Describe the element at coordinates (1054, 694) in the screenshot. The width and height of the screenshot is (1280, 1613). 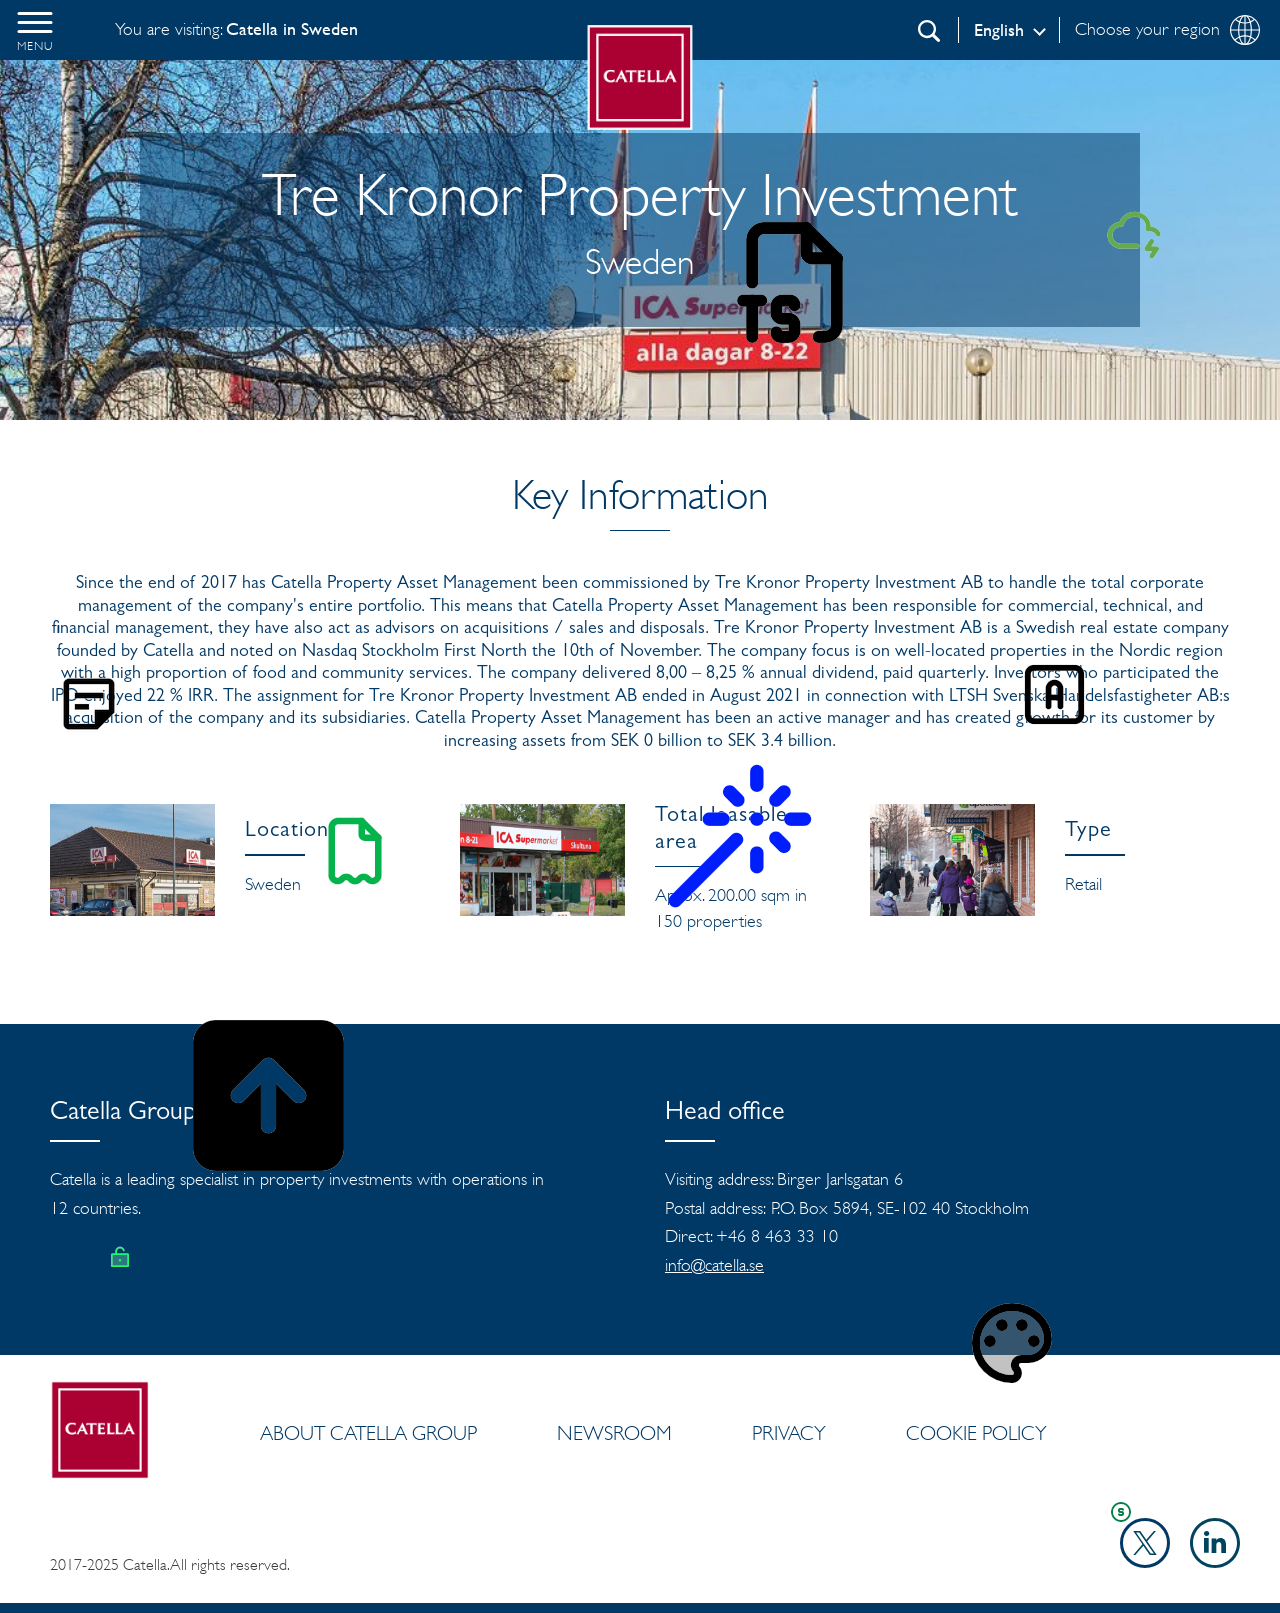
I see `select text formatting option A` at that location.